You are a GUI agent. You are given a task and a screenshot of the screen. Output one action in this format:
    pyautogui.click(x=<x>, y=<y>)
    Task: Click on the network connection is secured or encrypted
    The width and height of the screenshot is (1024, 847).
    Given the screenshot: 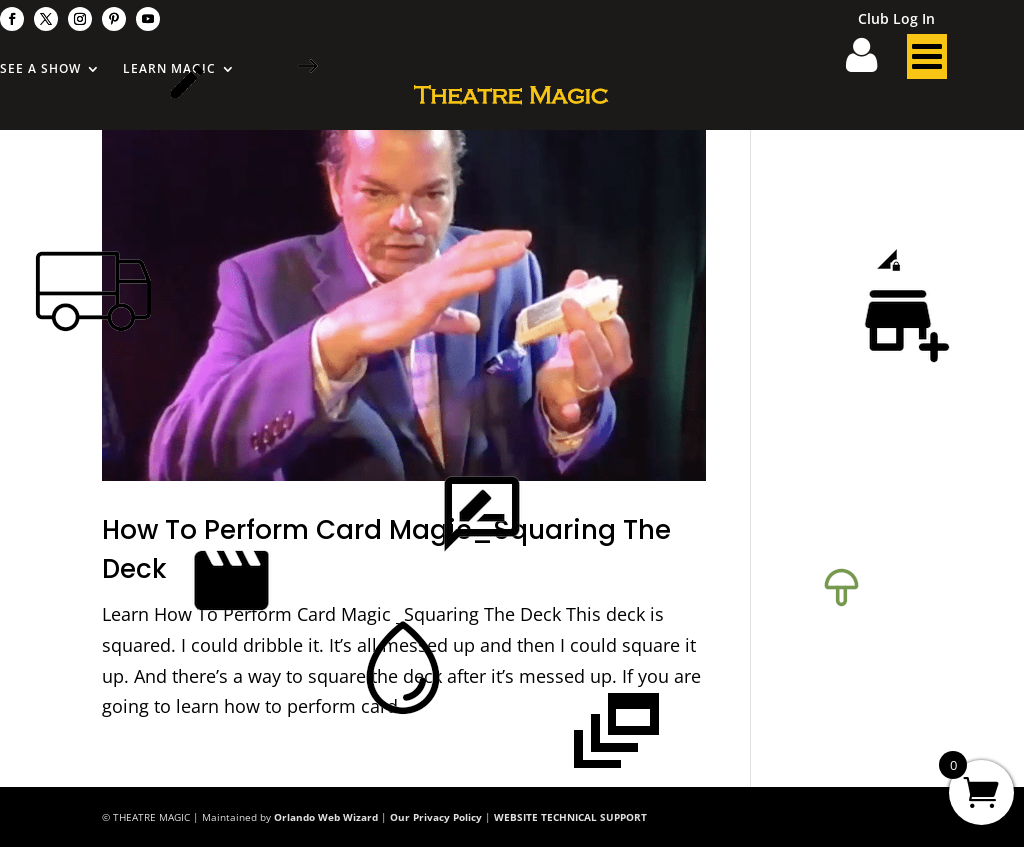 What is the action you would take?
    pyautogui.click(x=888, y=260)
    